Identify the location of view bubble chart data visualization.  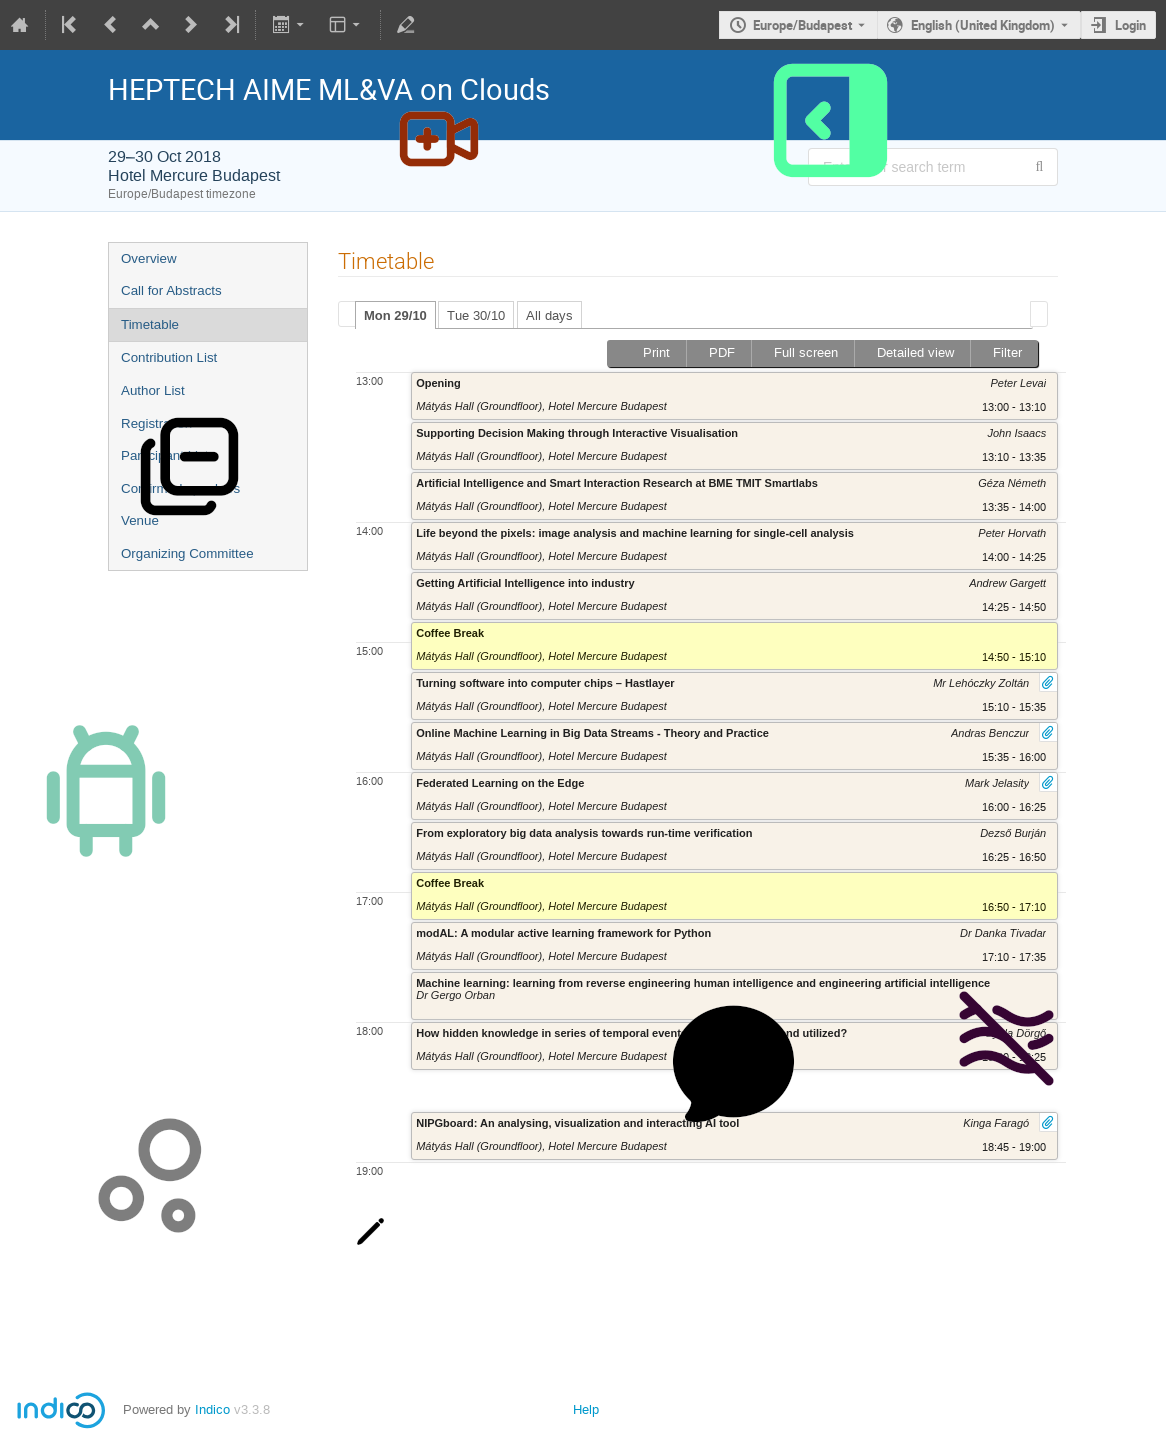
(155, 1175).